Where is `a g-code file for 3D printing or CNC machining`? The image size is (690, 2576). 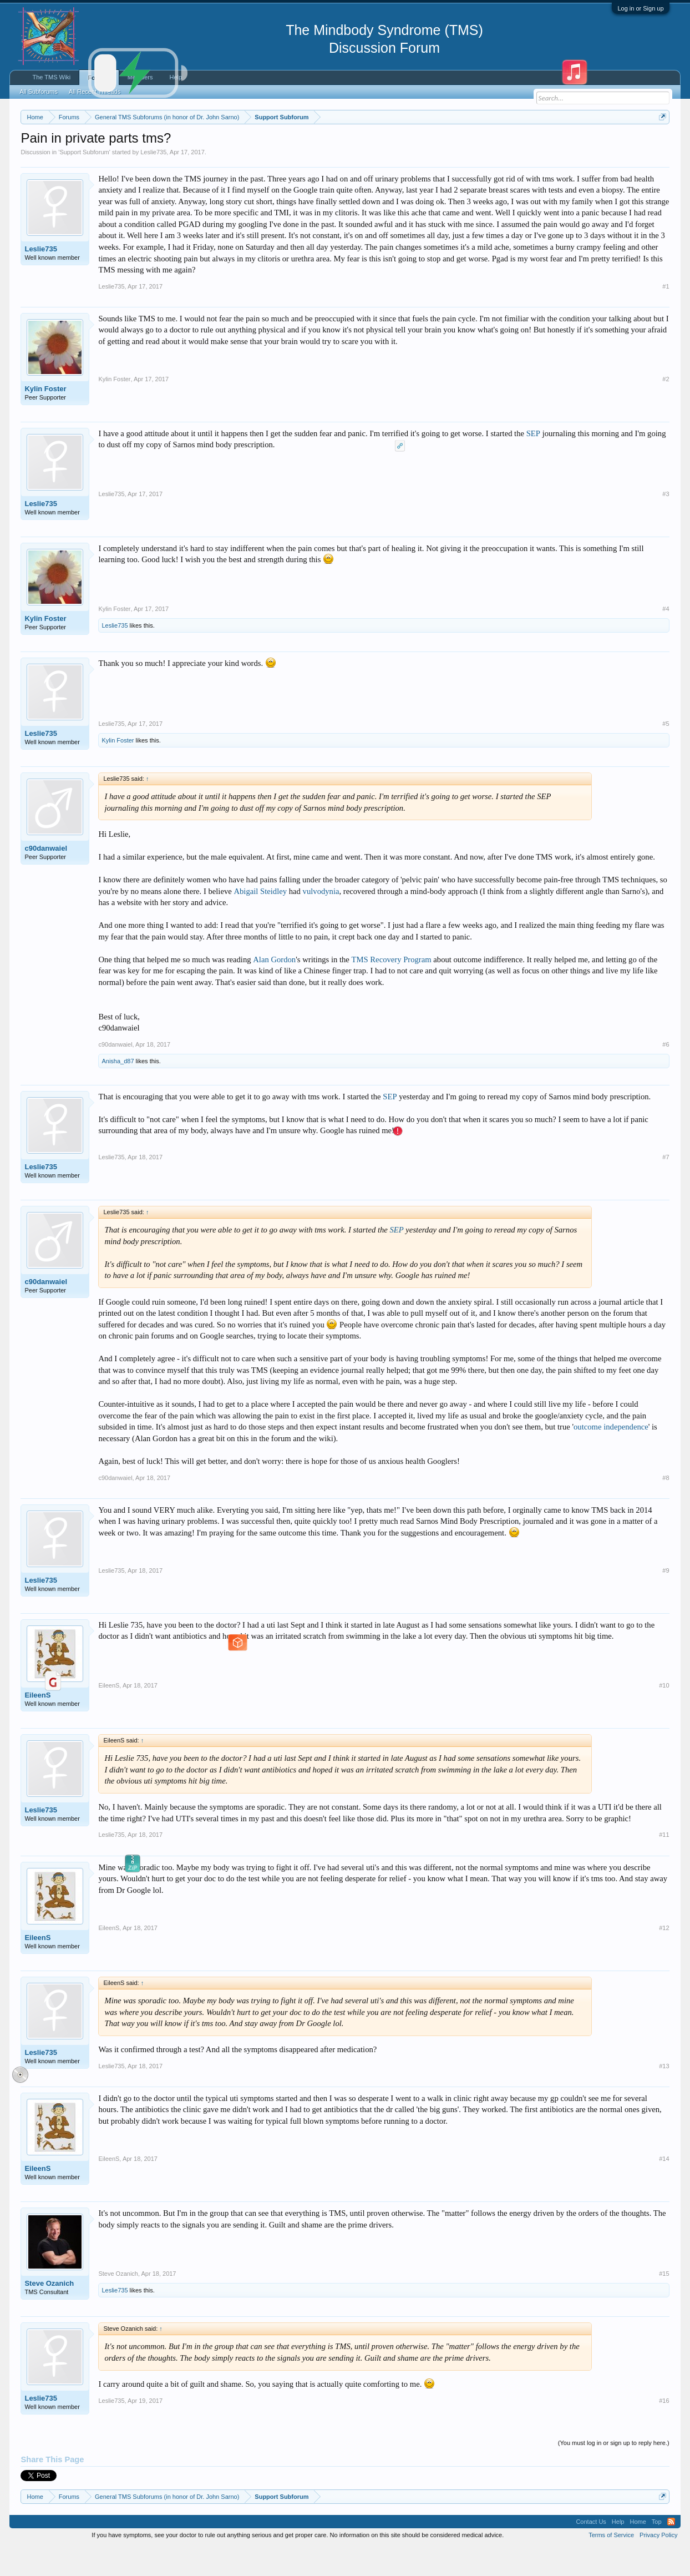 a g-code file for 3D printing or CNC machining is located at coordinates (53, 1680).